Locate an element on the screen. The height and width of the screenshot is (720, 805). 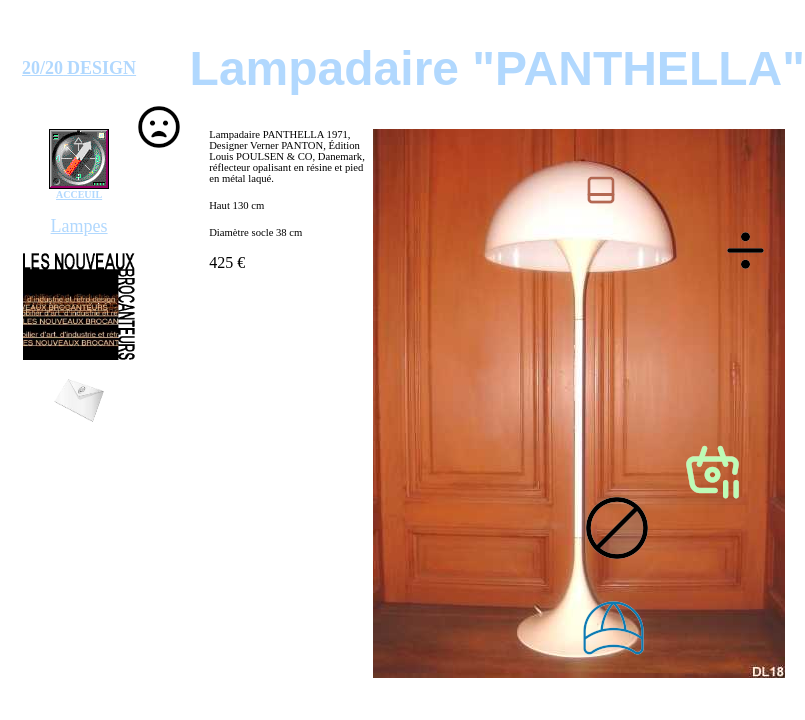
perform a division calculation is located at coordinates (745, 250).